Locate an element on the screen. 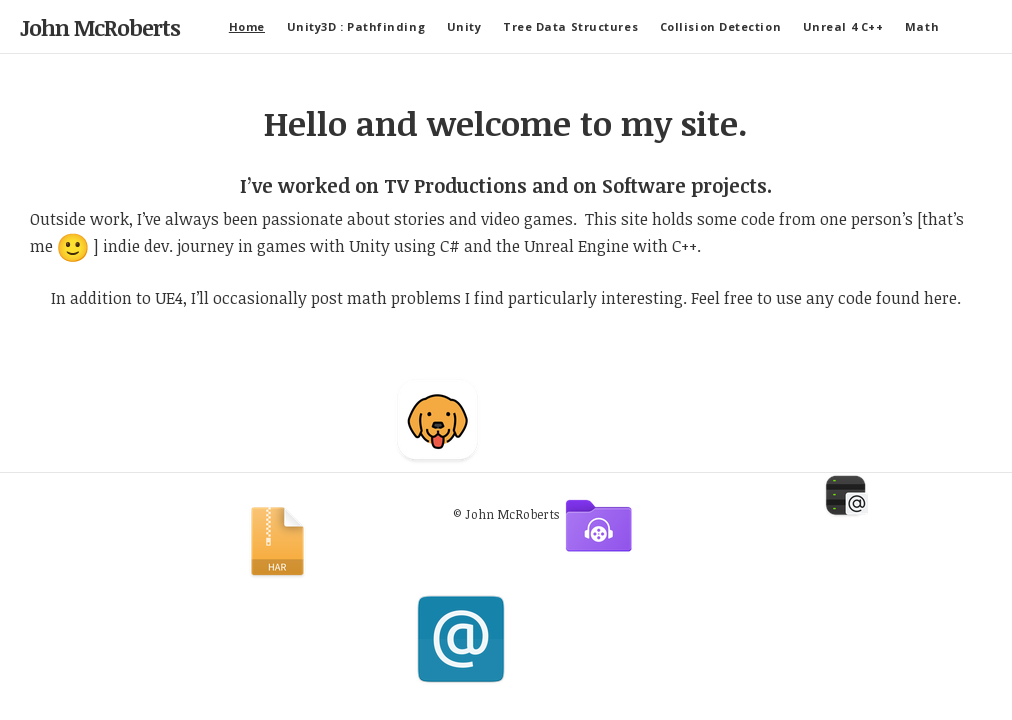  folder containing 4k video to mp3 converter files is located at coordinates (598, 527).